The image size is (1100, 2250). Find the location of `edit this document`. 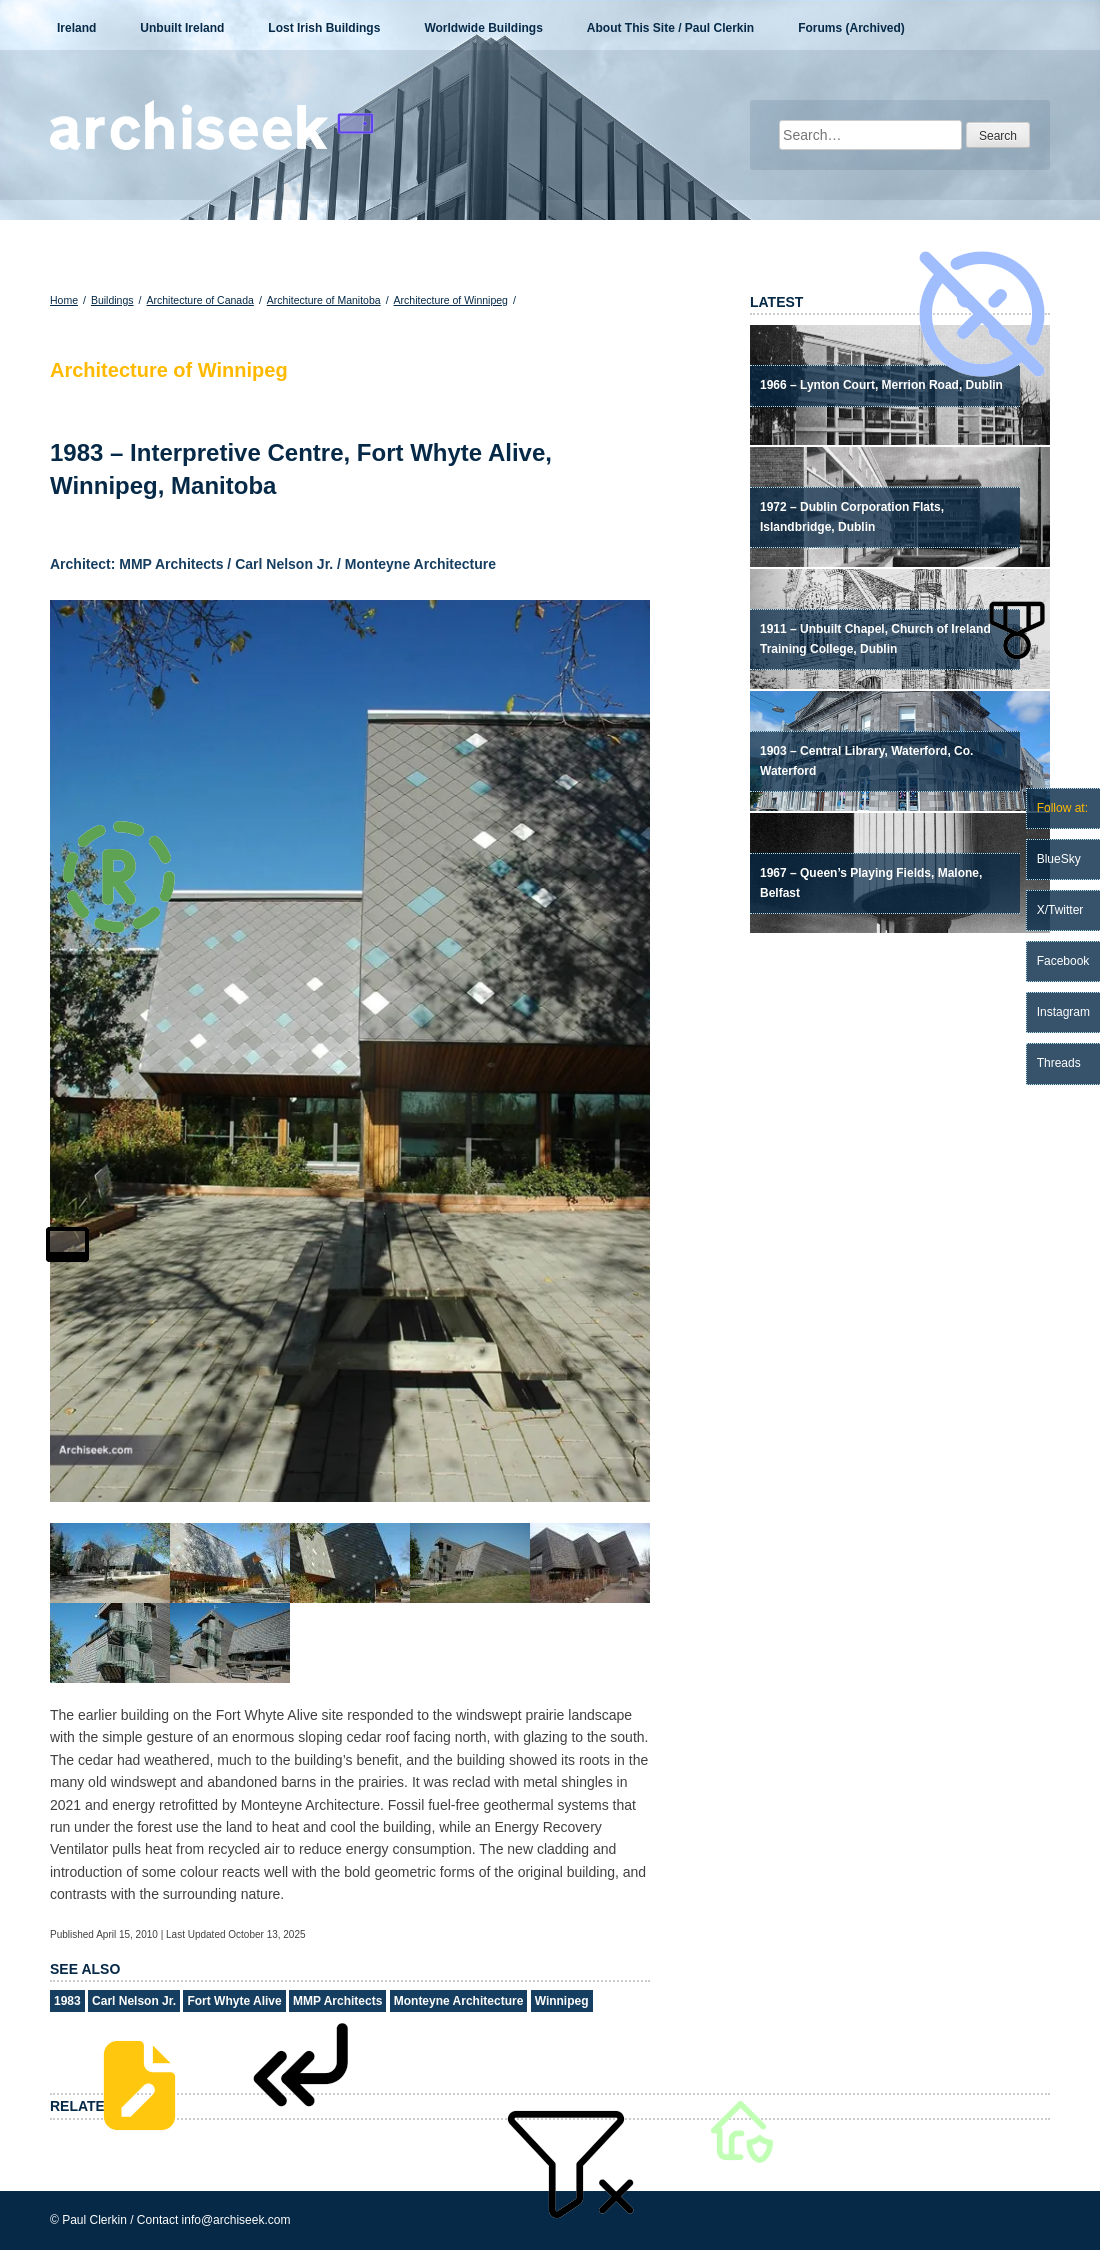

edit this document is located at coordinates (139, 2085).